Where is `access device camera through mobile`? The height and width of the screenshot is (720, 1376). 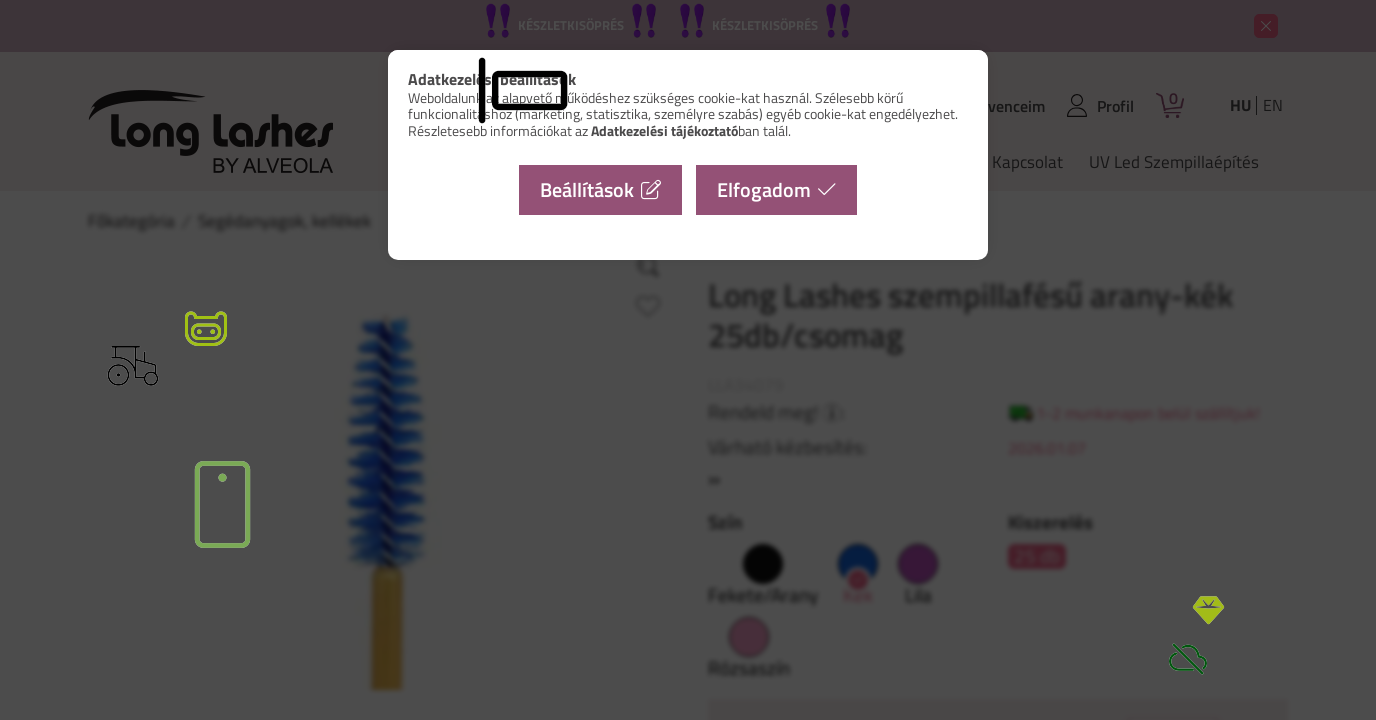
access device camera through mobile is located at coordinates (222, 504).